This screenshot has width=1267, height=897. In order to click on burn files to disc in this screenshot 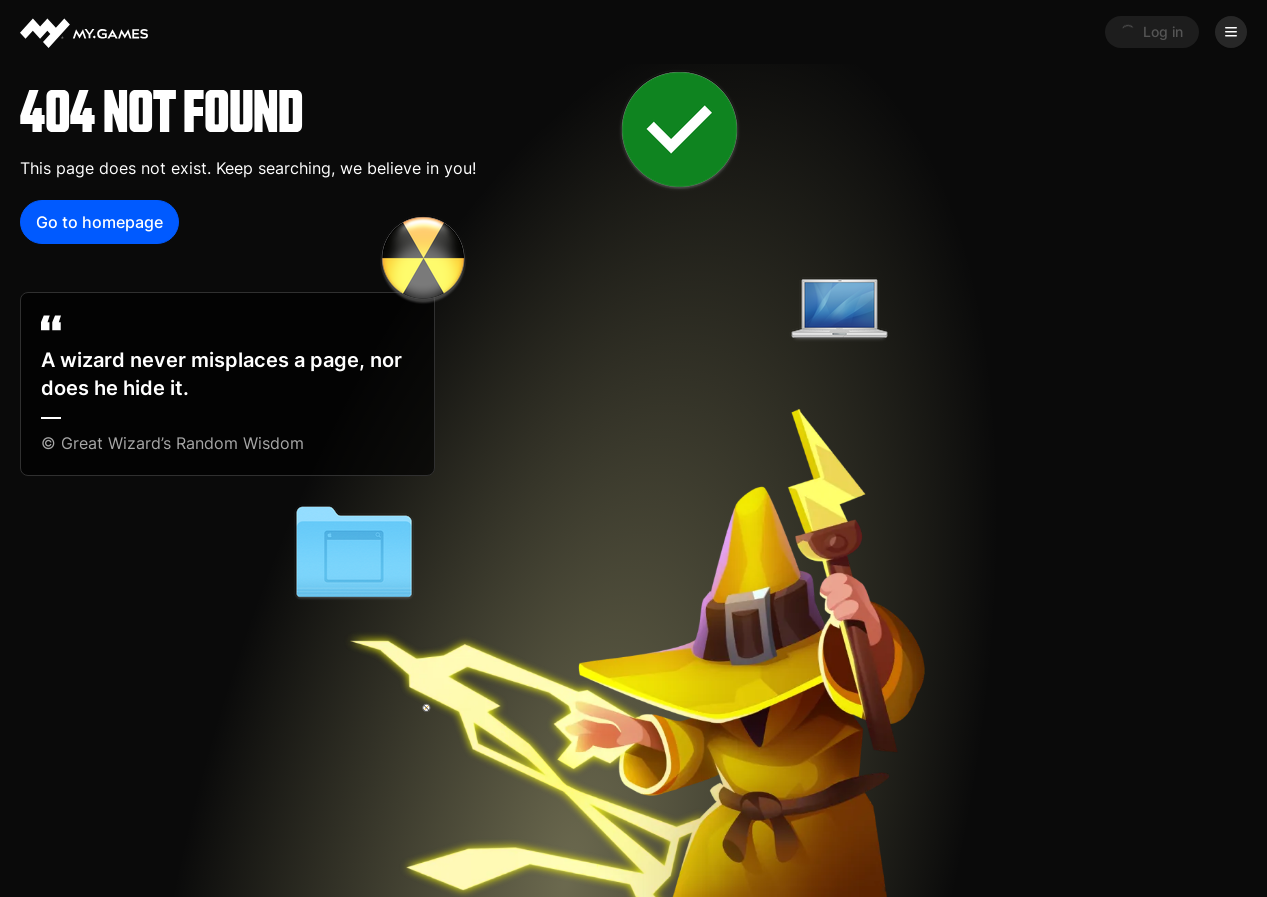, I will do `click(423, 258)`.